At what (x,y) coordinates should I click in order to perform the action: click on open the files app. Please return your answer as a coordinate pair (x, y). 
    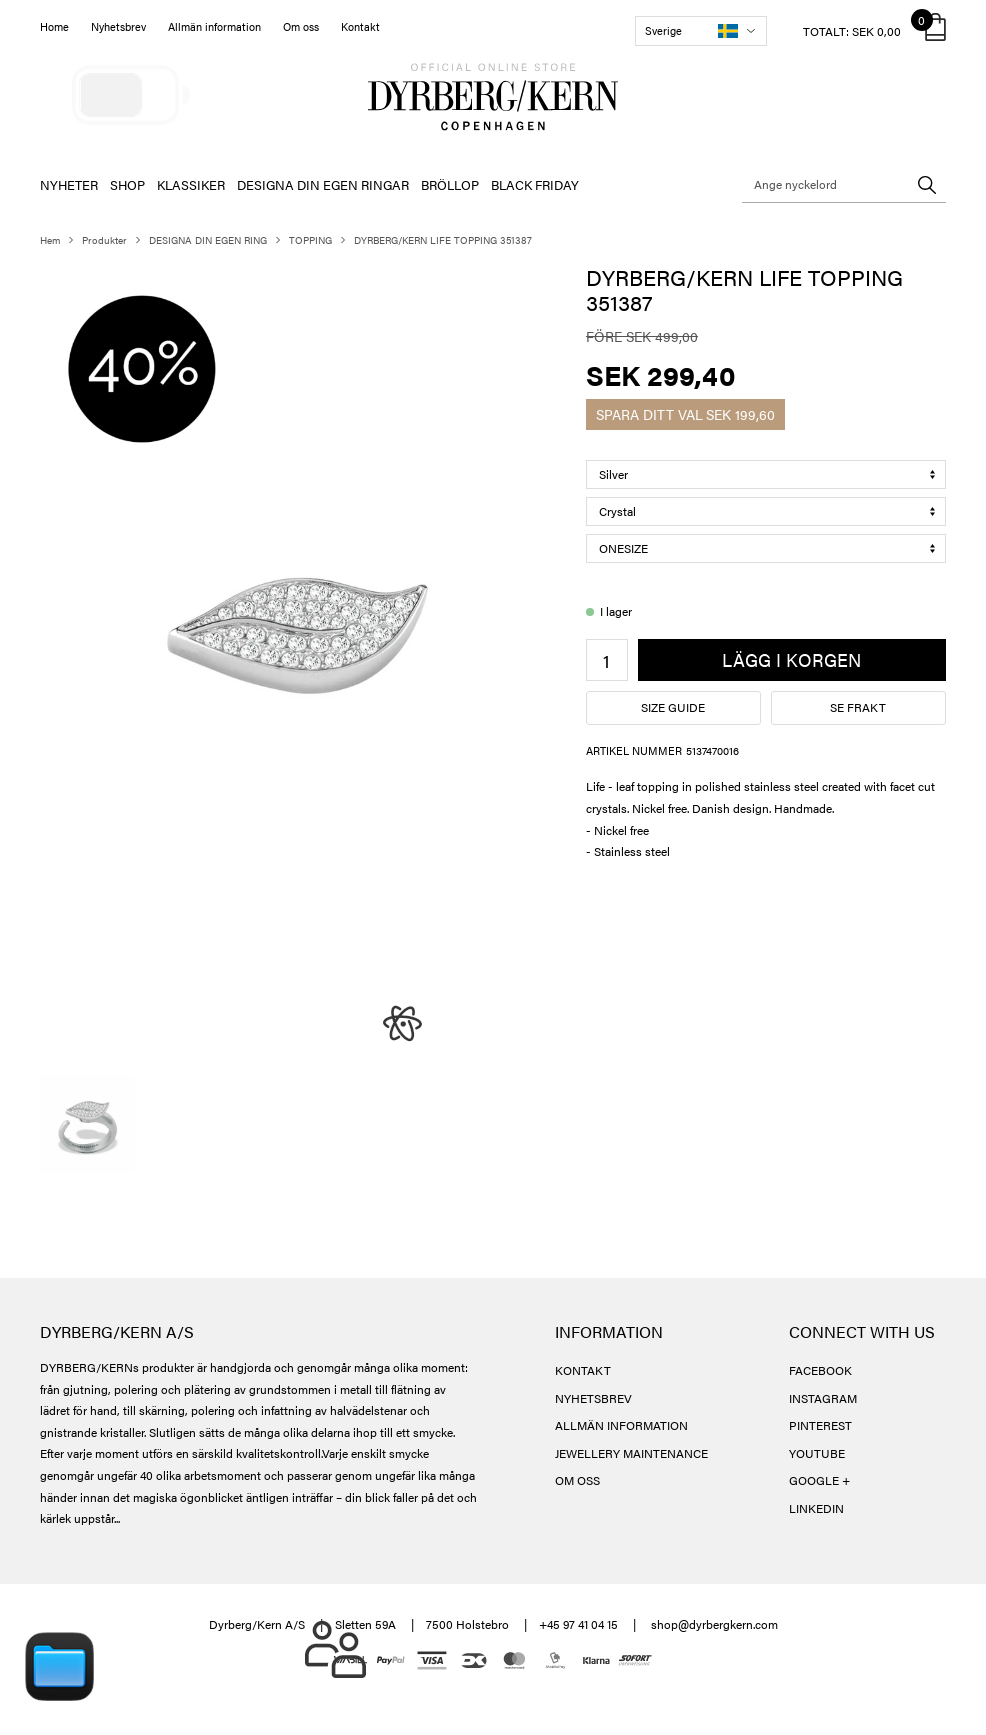
    Looking at the image, I should click on (59, 1666).